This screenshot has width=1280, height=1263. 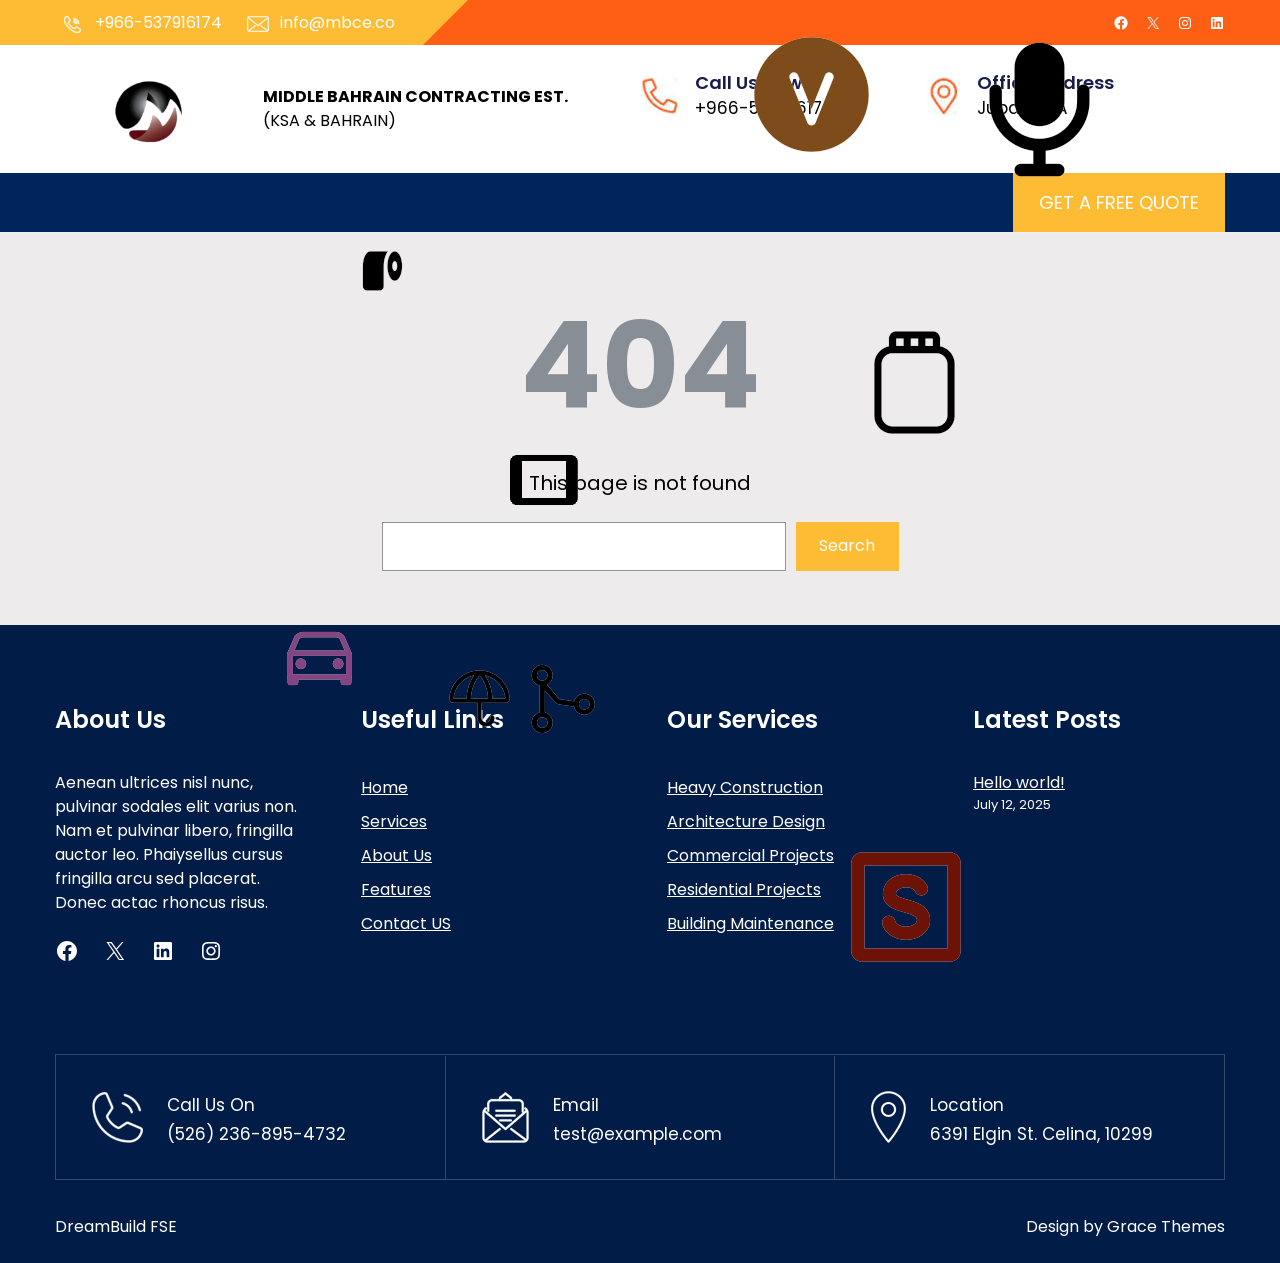 What do you see at coordinates (382, 268) in the screenshot?
I see `toilet paper or bathroom supplies indicator` at bounding box center [382, 268].